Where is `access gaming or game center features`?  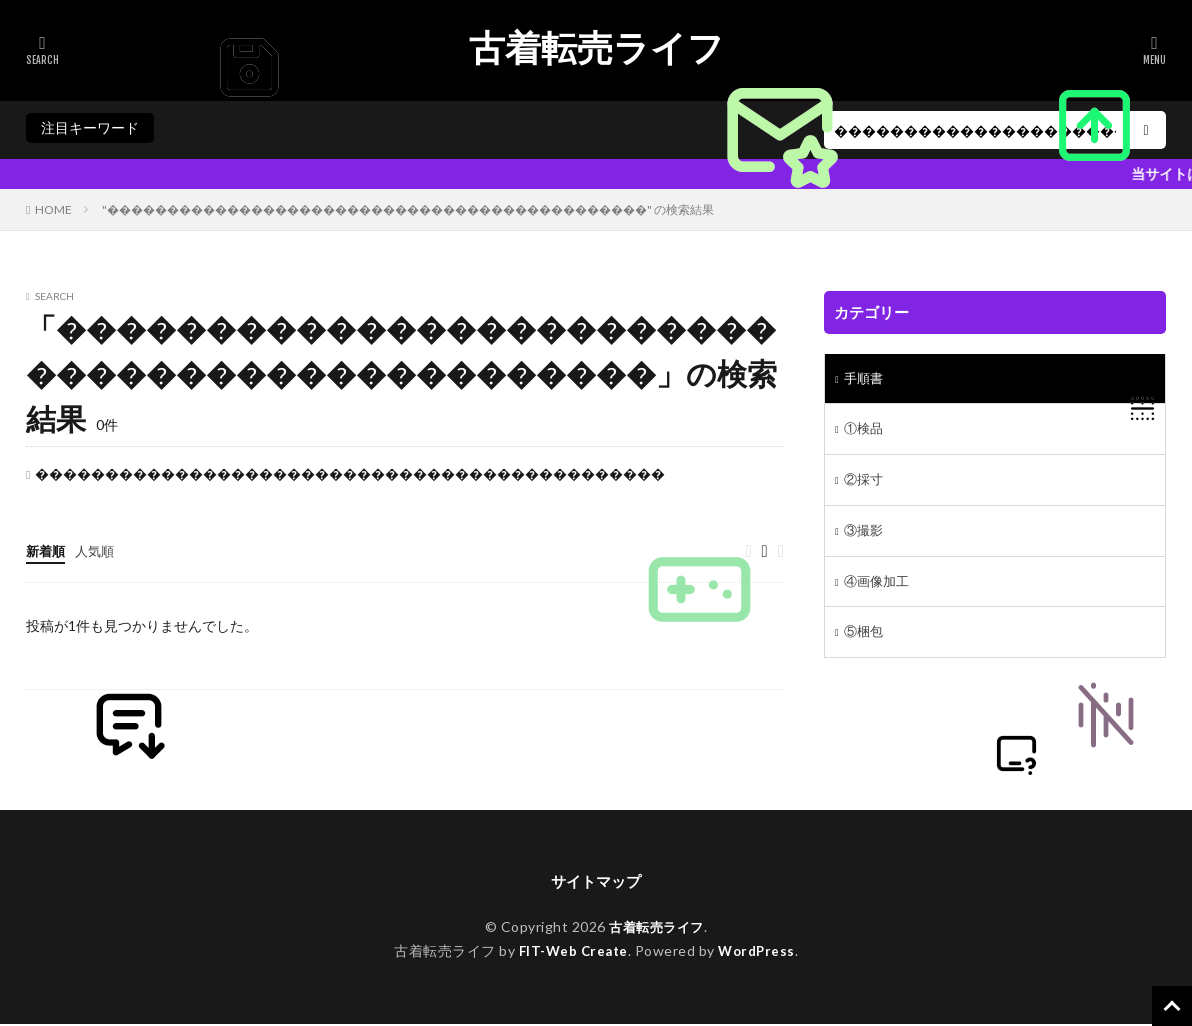
access gaming or game center features is located at coordinates (699, 589).